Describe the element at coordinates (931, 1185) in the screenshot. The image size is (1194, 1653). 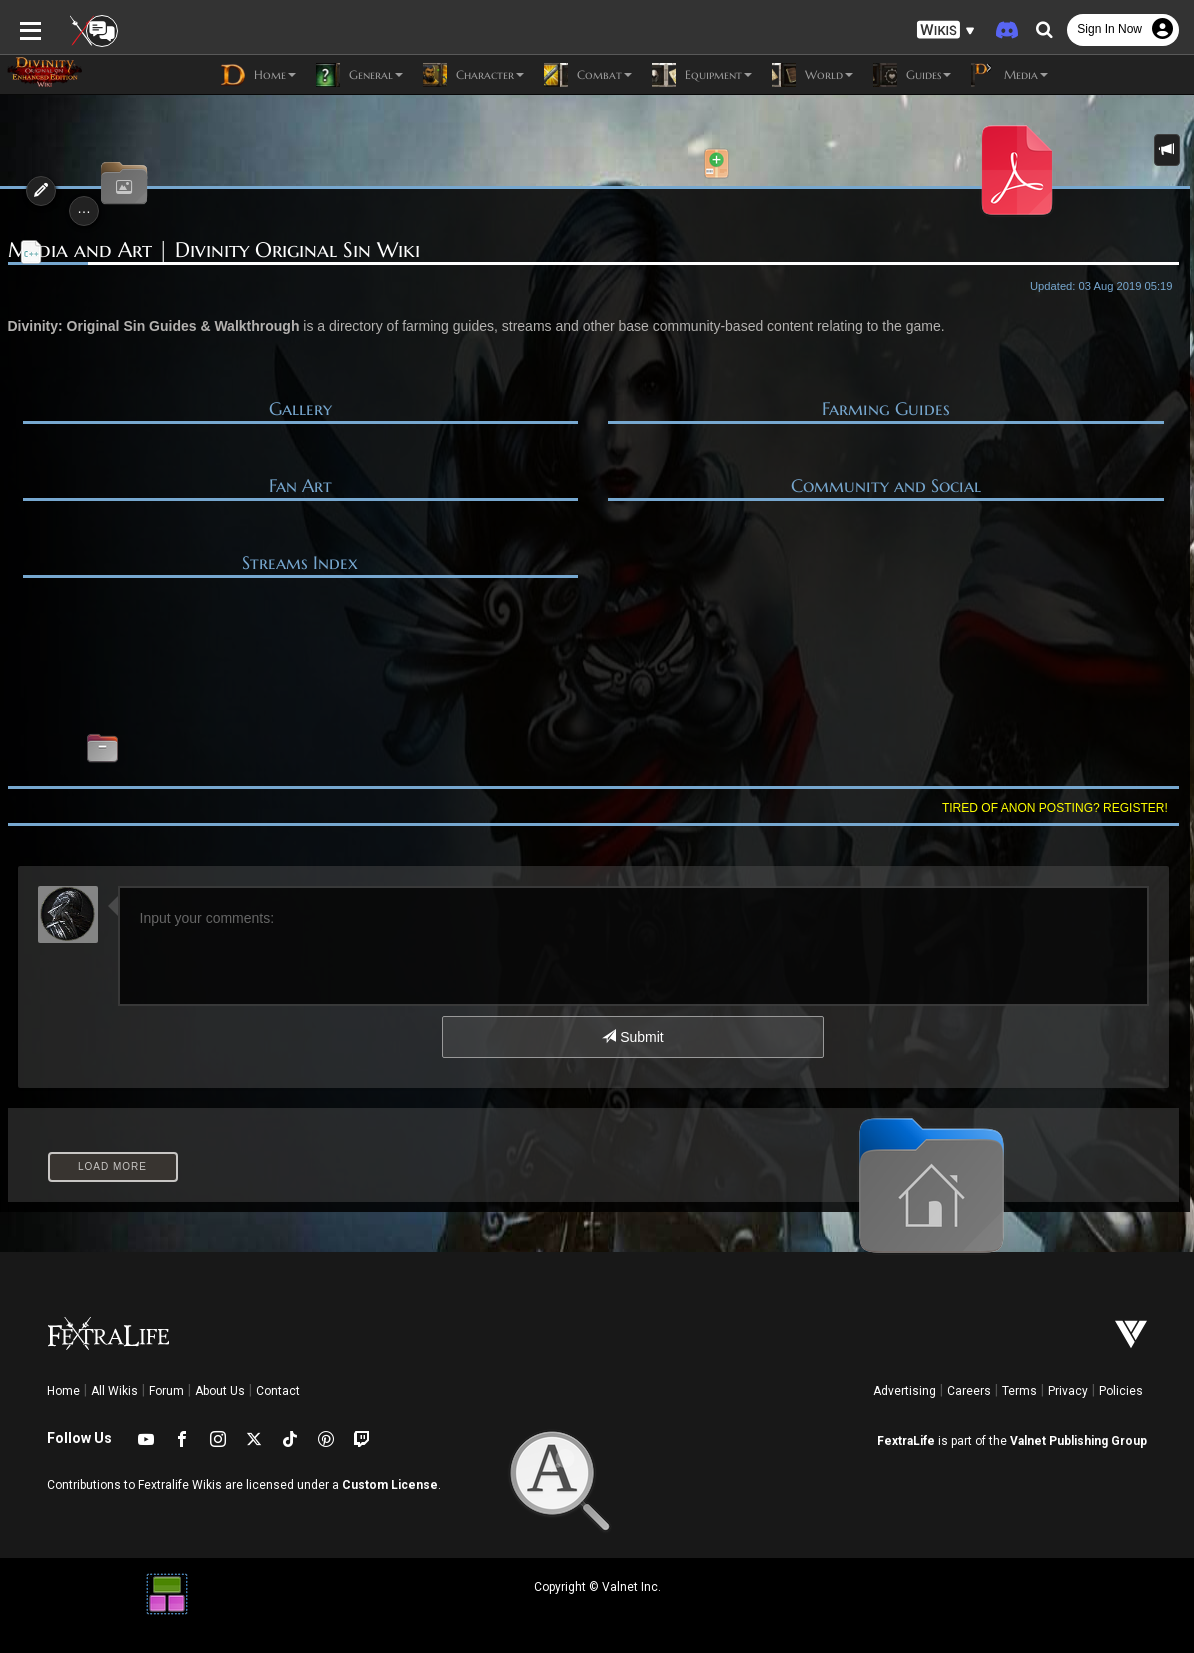
I see `access your home folder` at that location.